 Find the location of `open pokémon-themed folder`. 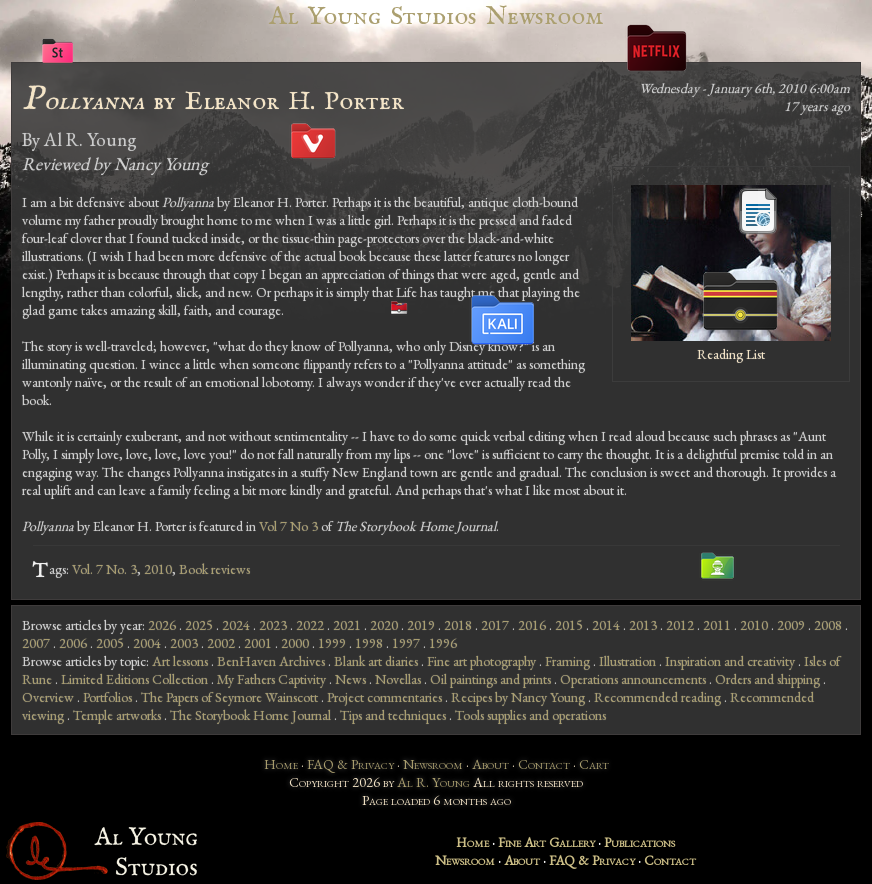

open pokémon-themed folder is located at coordinates (399, 308).